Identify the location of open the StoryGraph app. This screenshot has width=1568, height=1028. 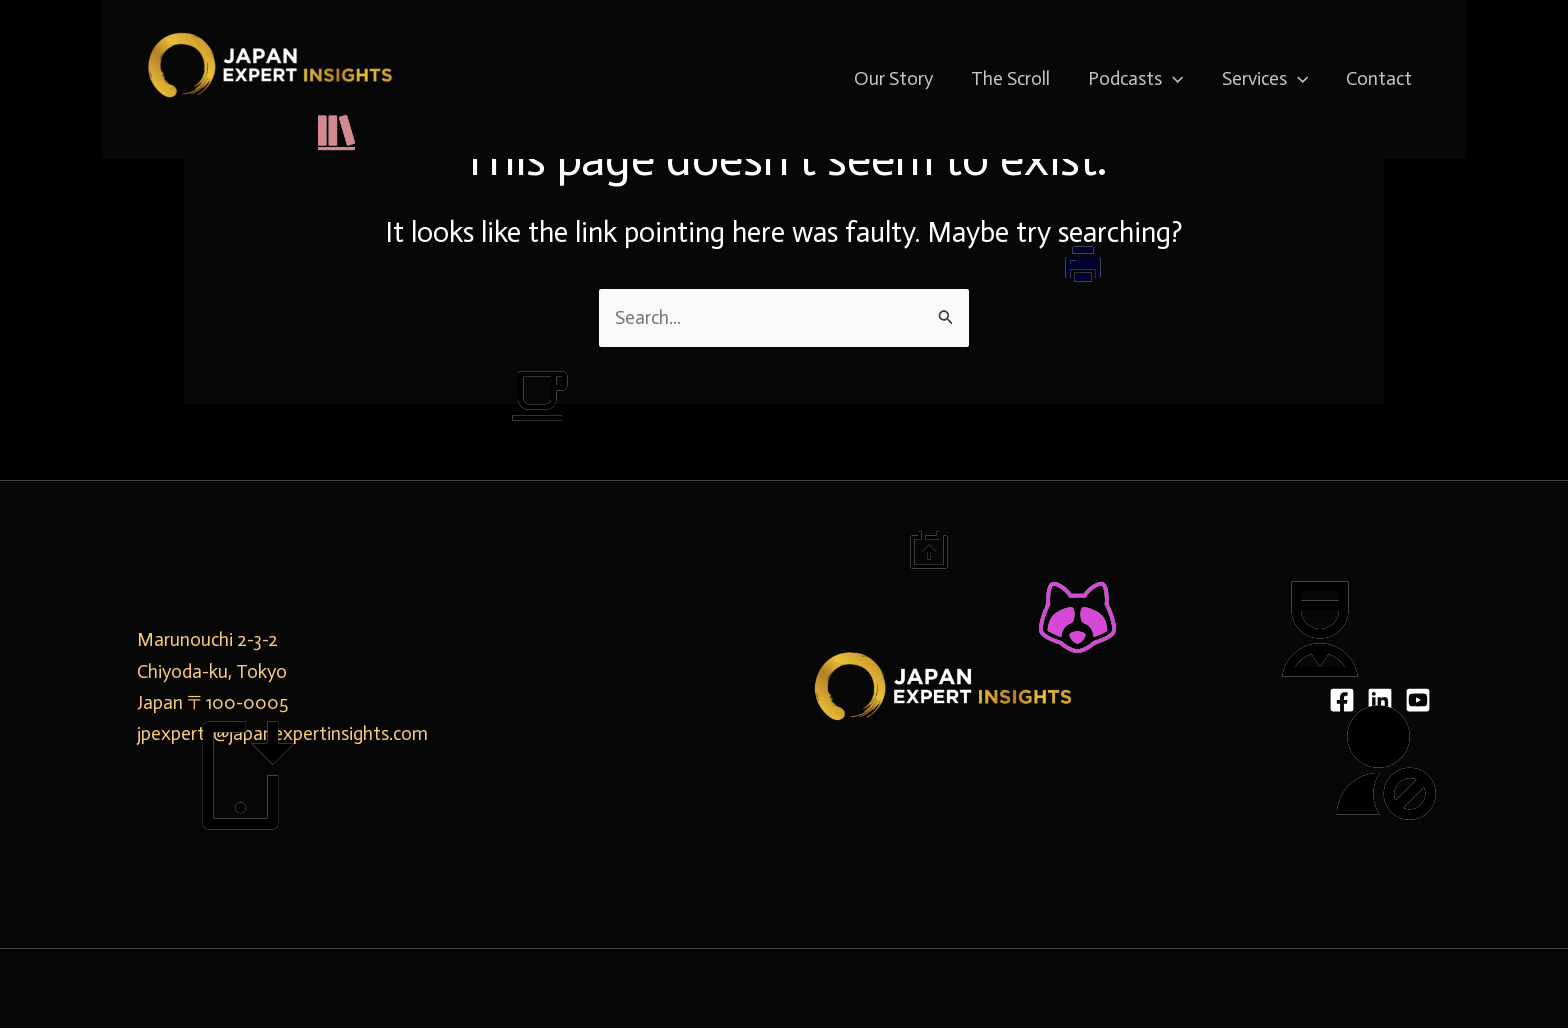
(336, 132).